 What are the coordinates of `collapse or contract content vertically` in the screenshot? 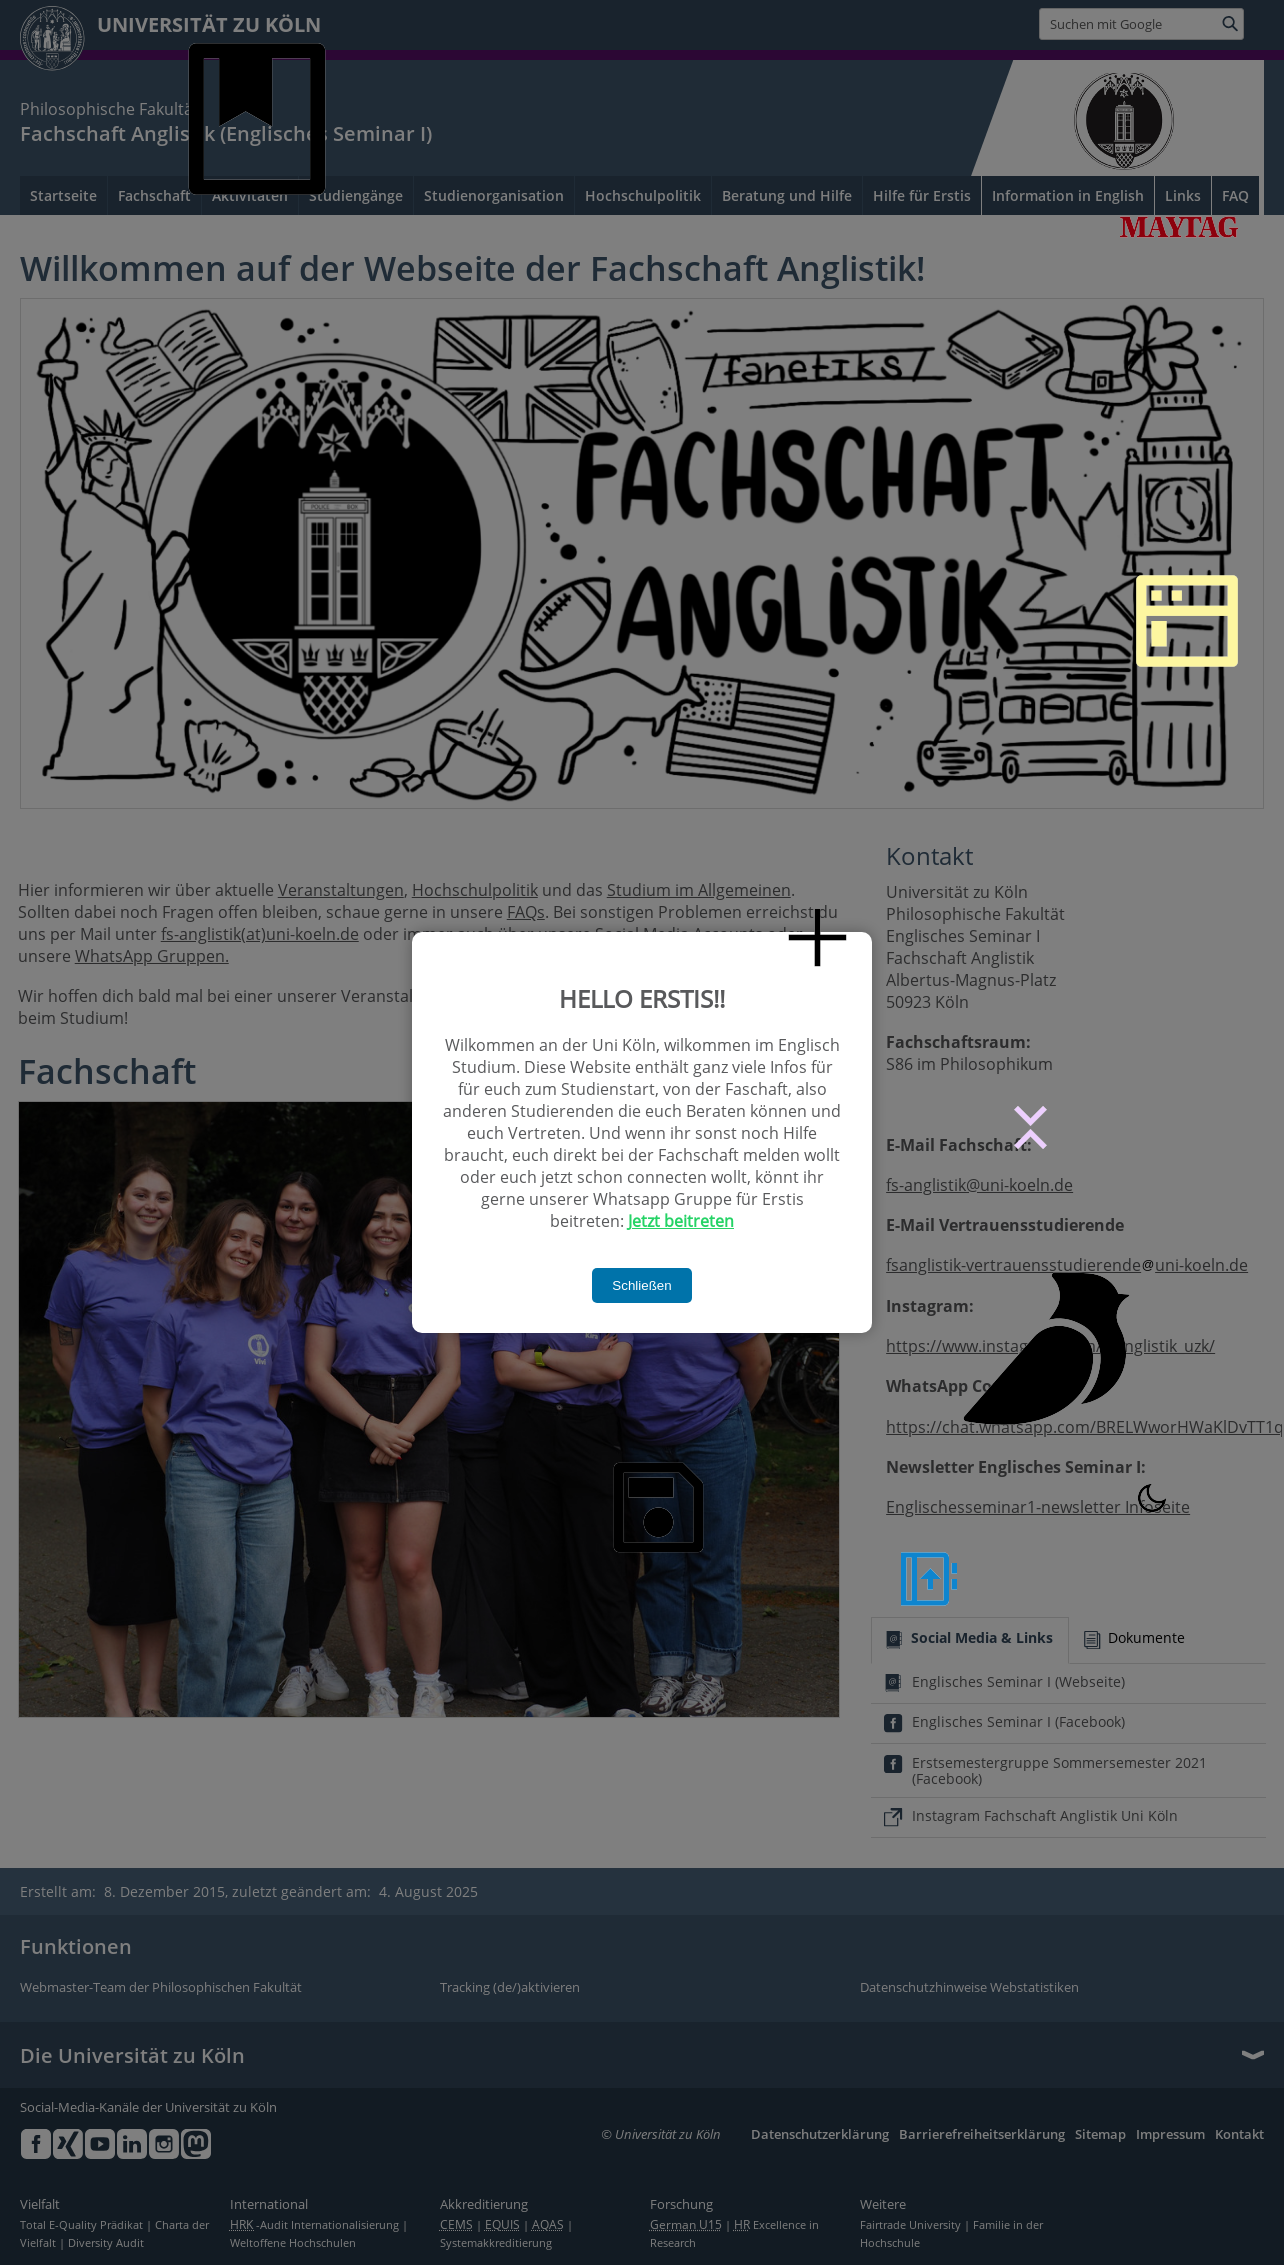 It's located at (1030, 1127).